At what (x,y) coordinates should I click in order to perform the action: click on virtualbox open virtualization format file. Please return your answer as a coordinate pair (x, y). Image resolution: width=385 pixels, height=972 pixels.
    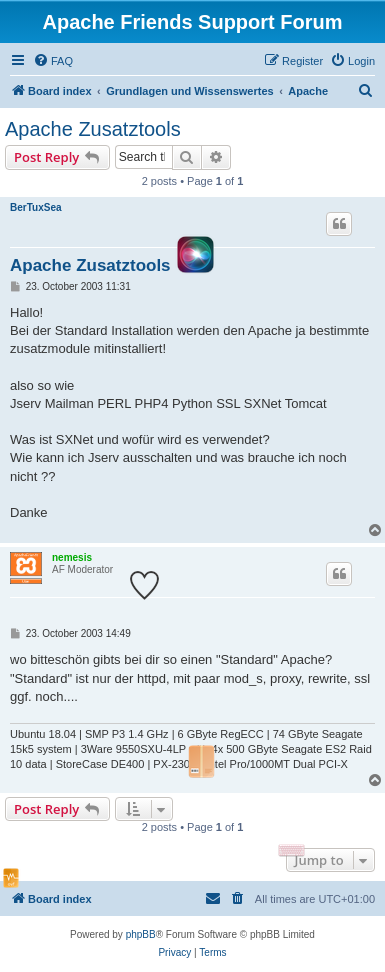
    Looking at the image, I should click on (11, 878).